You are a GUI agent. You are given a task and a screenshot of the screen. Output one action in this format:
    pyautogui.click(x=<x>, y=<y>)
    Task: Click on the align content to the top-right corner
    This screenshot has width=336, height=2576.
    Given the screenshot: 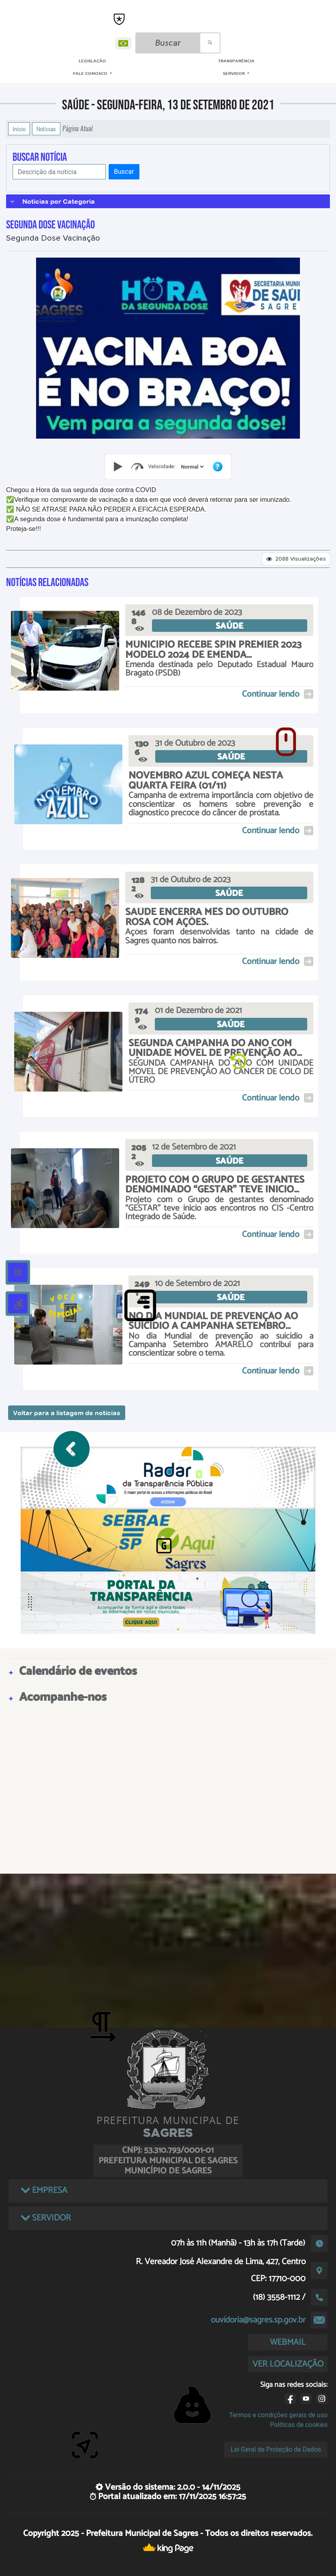 What is the action you would take?
    pyautogui.click(x=140, y=1305)
    